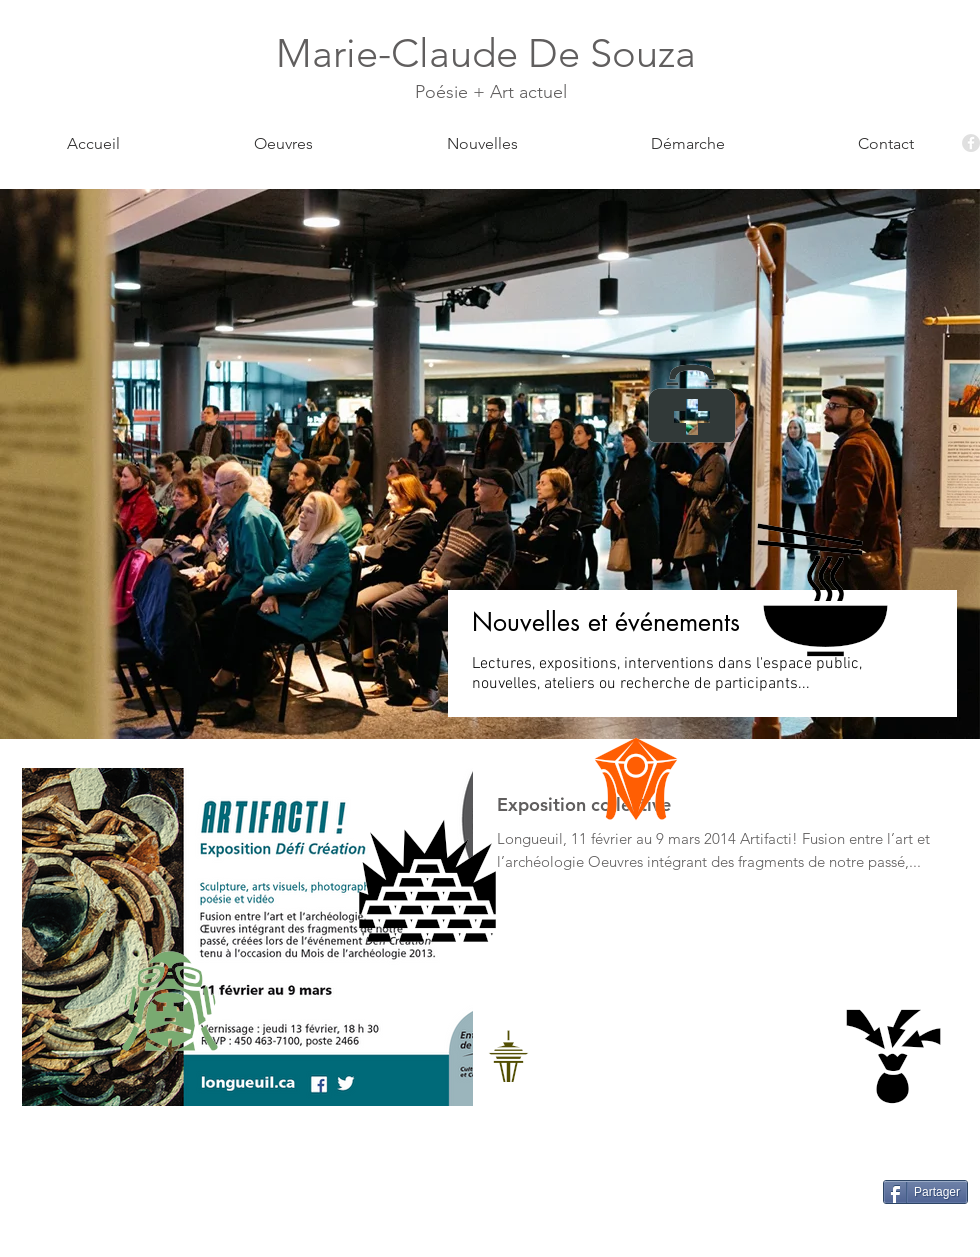 This screenshot has height=1257, width=980. Describe the element at coordinates (692, 399) in the screenshot. I see `access health or medical features` at that location.